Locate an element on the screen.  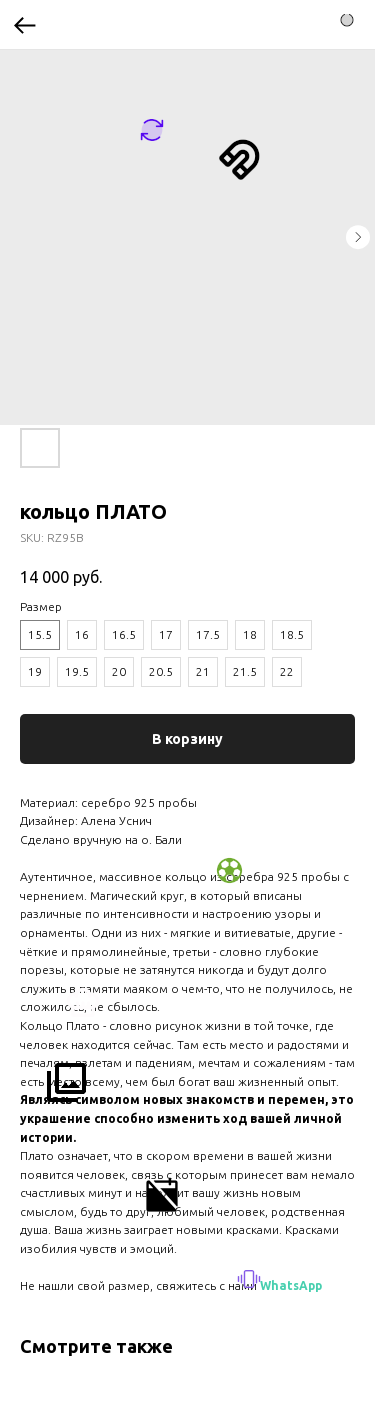
enable vibrate mode on your device is located at coordinates (249, 1279).